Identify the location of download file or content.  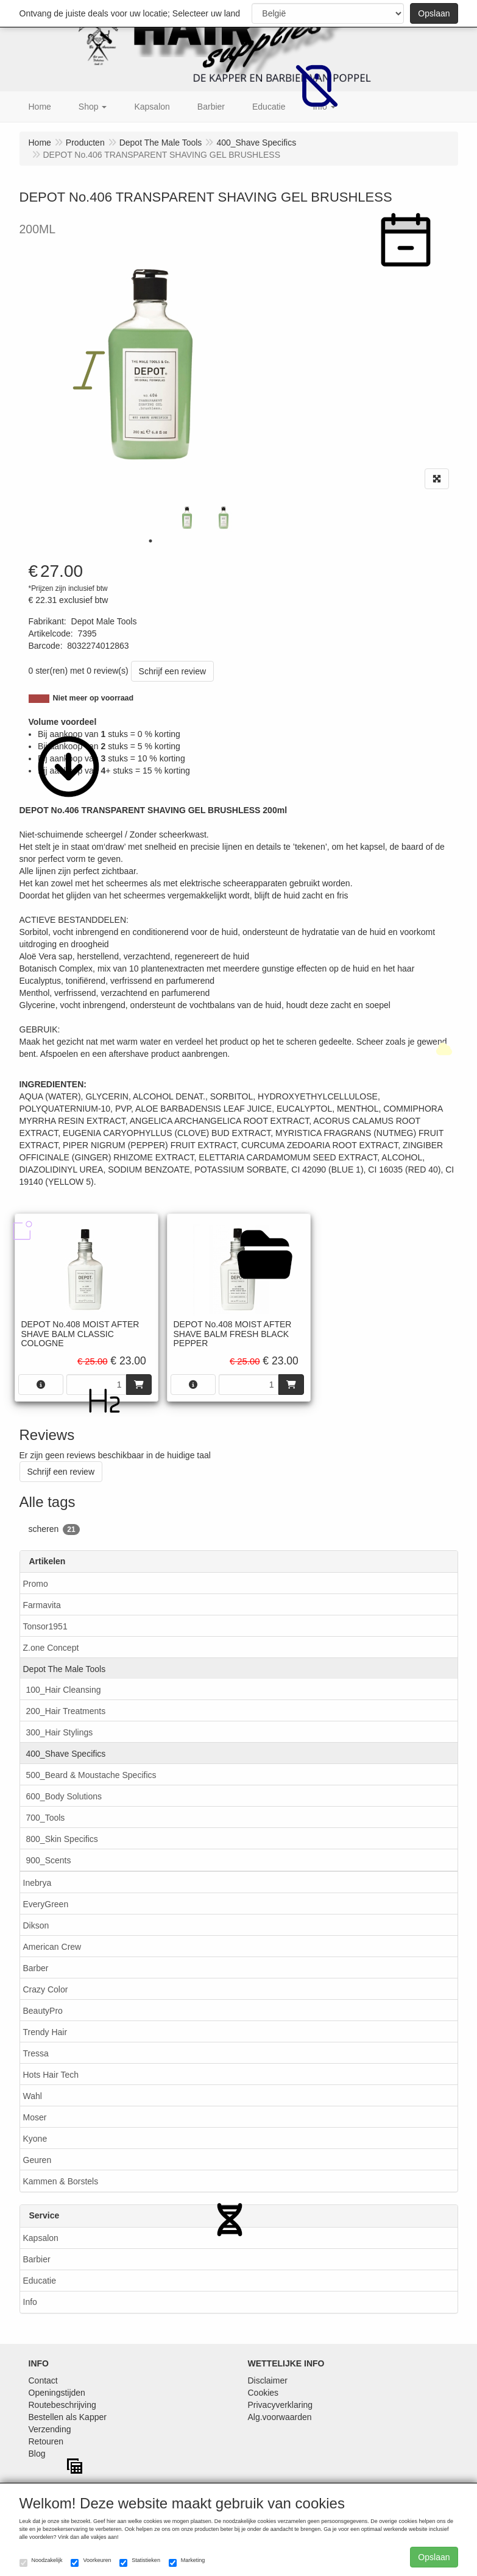
(68, 766).